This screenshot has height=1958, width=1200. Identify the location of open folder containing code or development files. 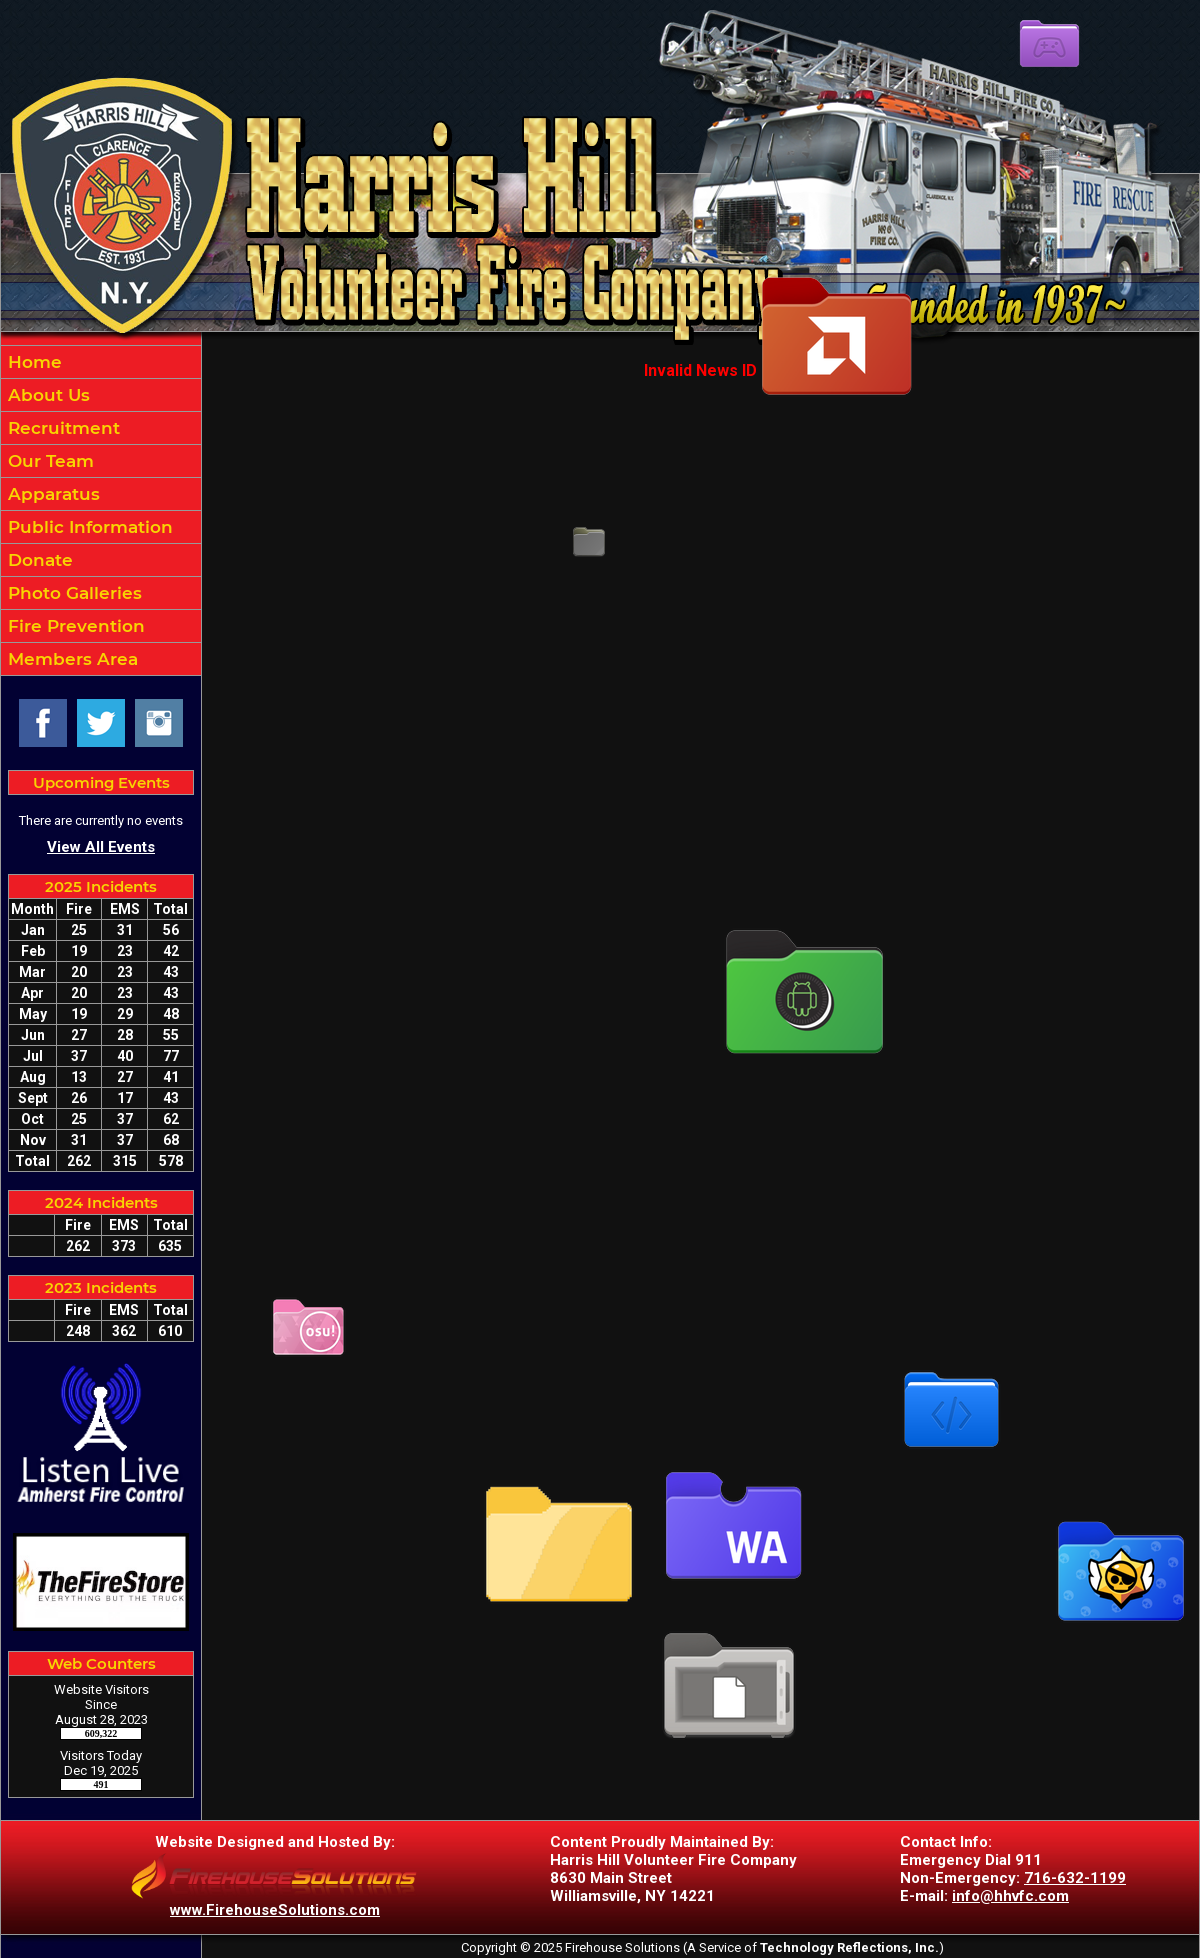
(951, 1409).